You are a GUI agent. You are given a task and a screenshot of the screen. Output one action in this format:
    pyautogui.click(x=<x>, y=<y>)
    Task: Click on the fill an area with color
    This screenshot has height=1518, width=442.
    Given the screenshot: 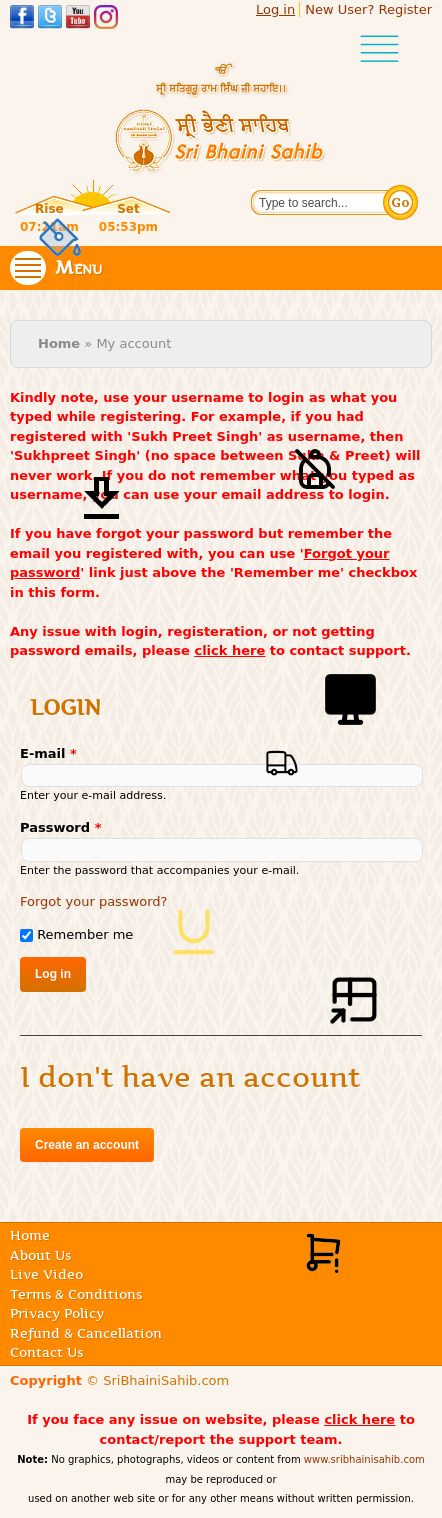 What is the action you would take?
    pyautogui.click(x=59, y=238)
    